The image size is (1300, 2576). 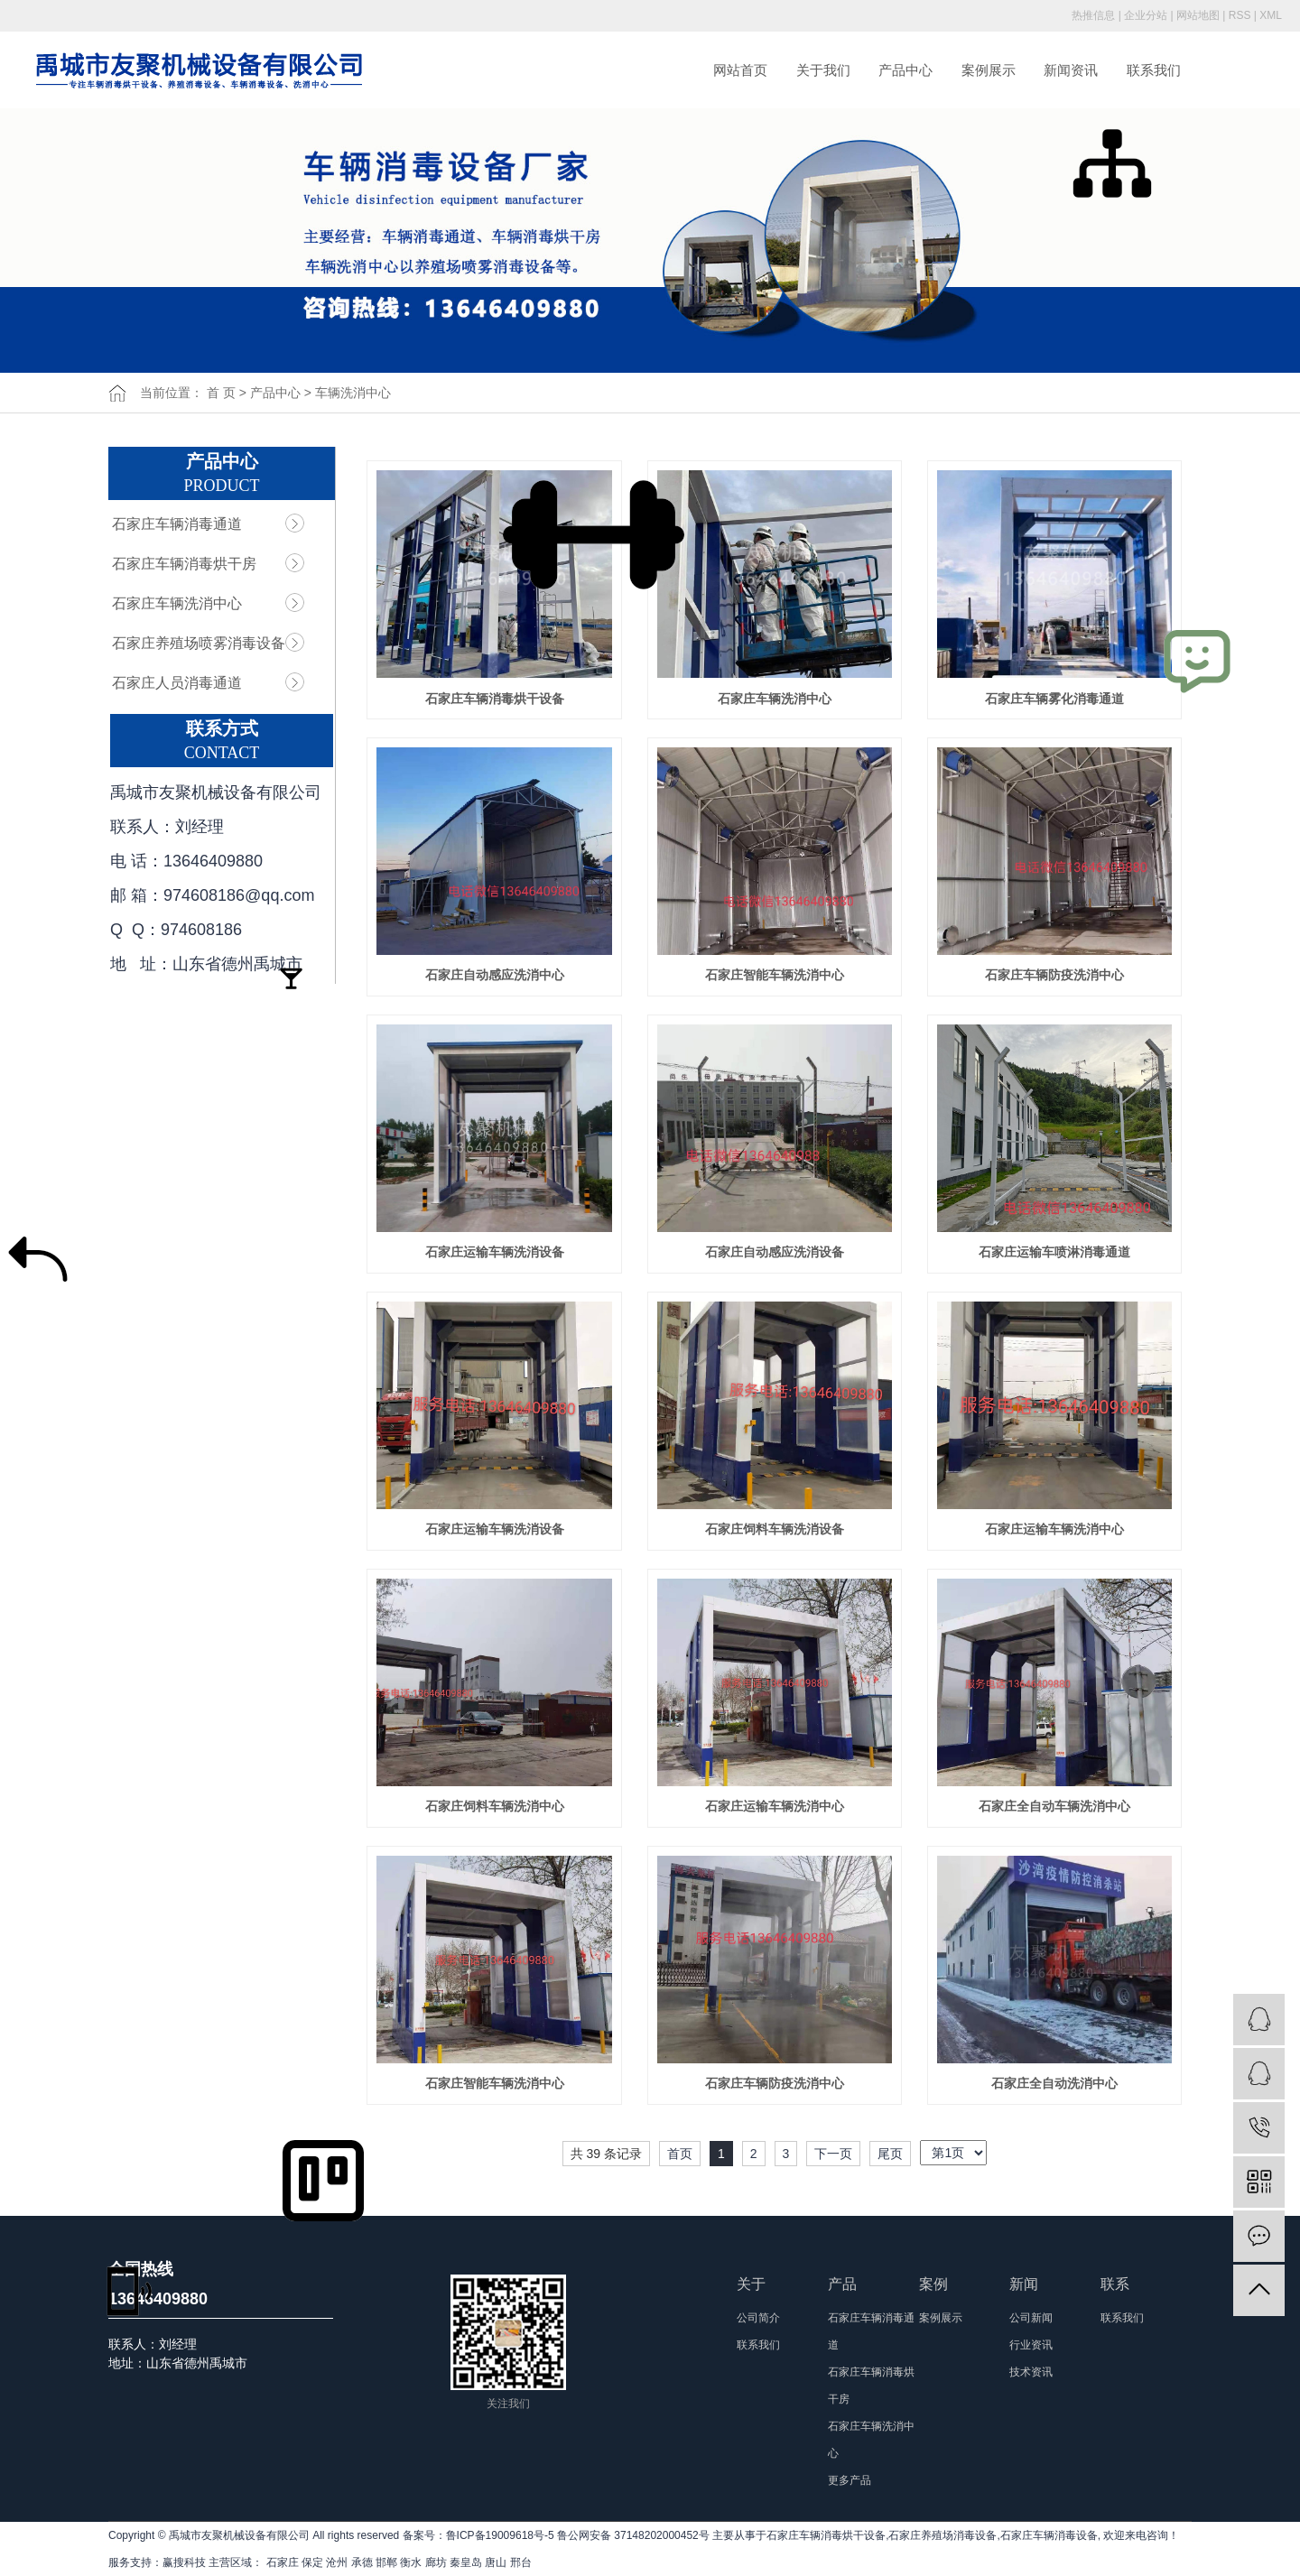 I want to click on reply to a message, so click(x=38, y=1259).